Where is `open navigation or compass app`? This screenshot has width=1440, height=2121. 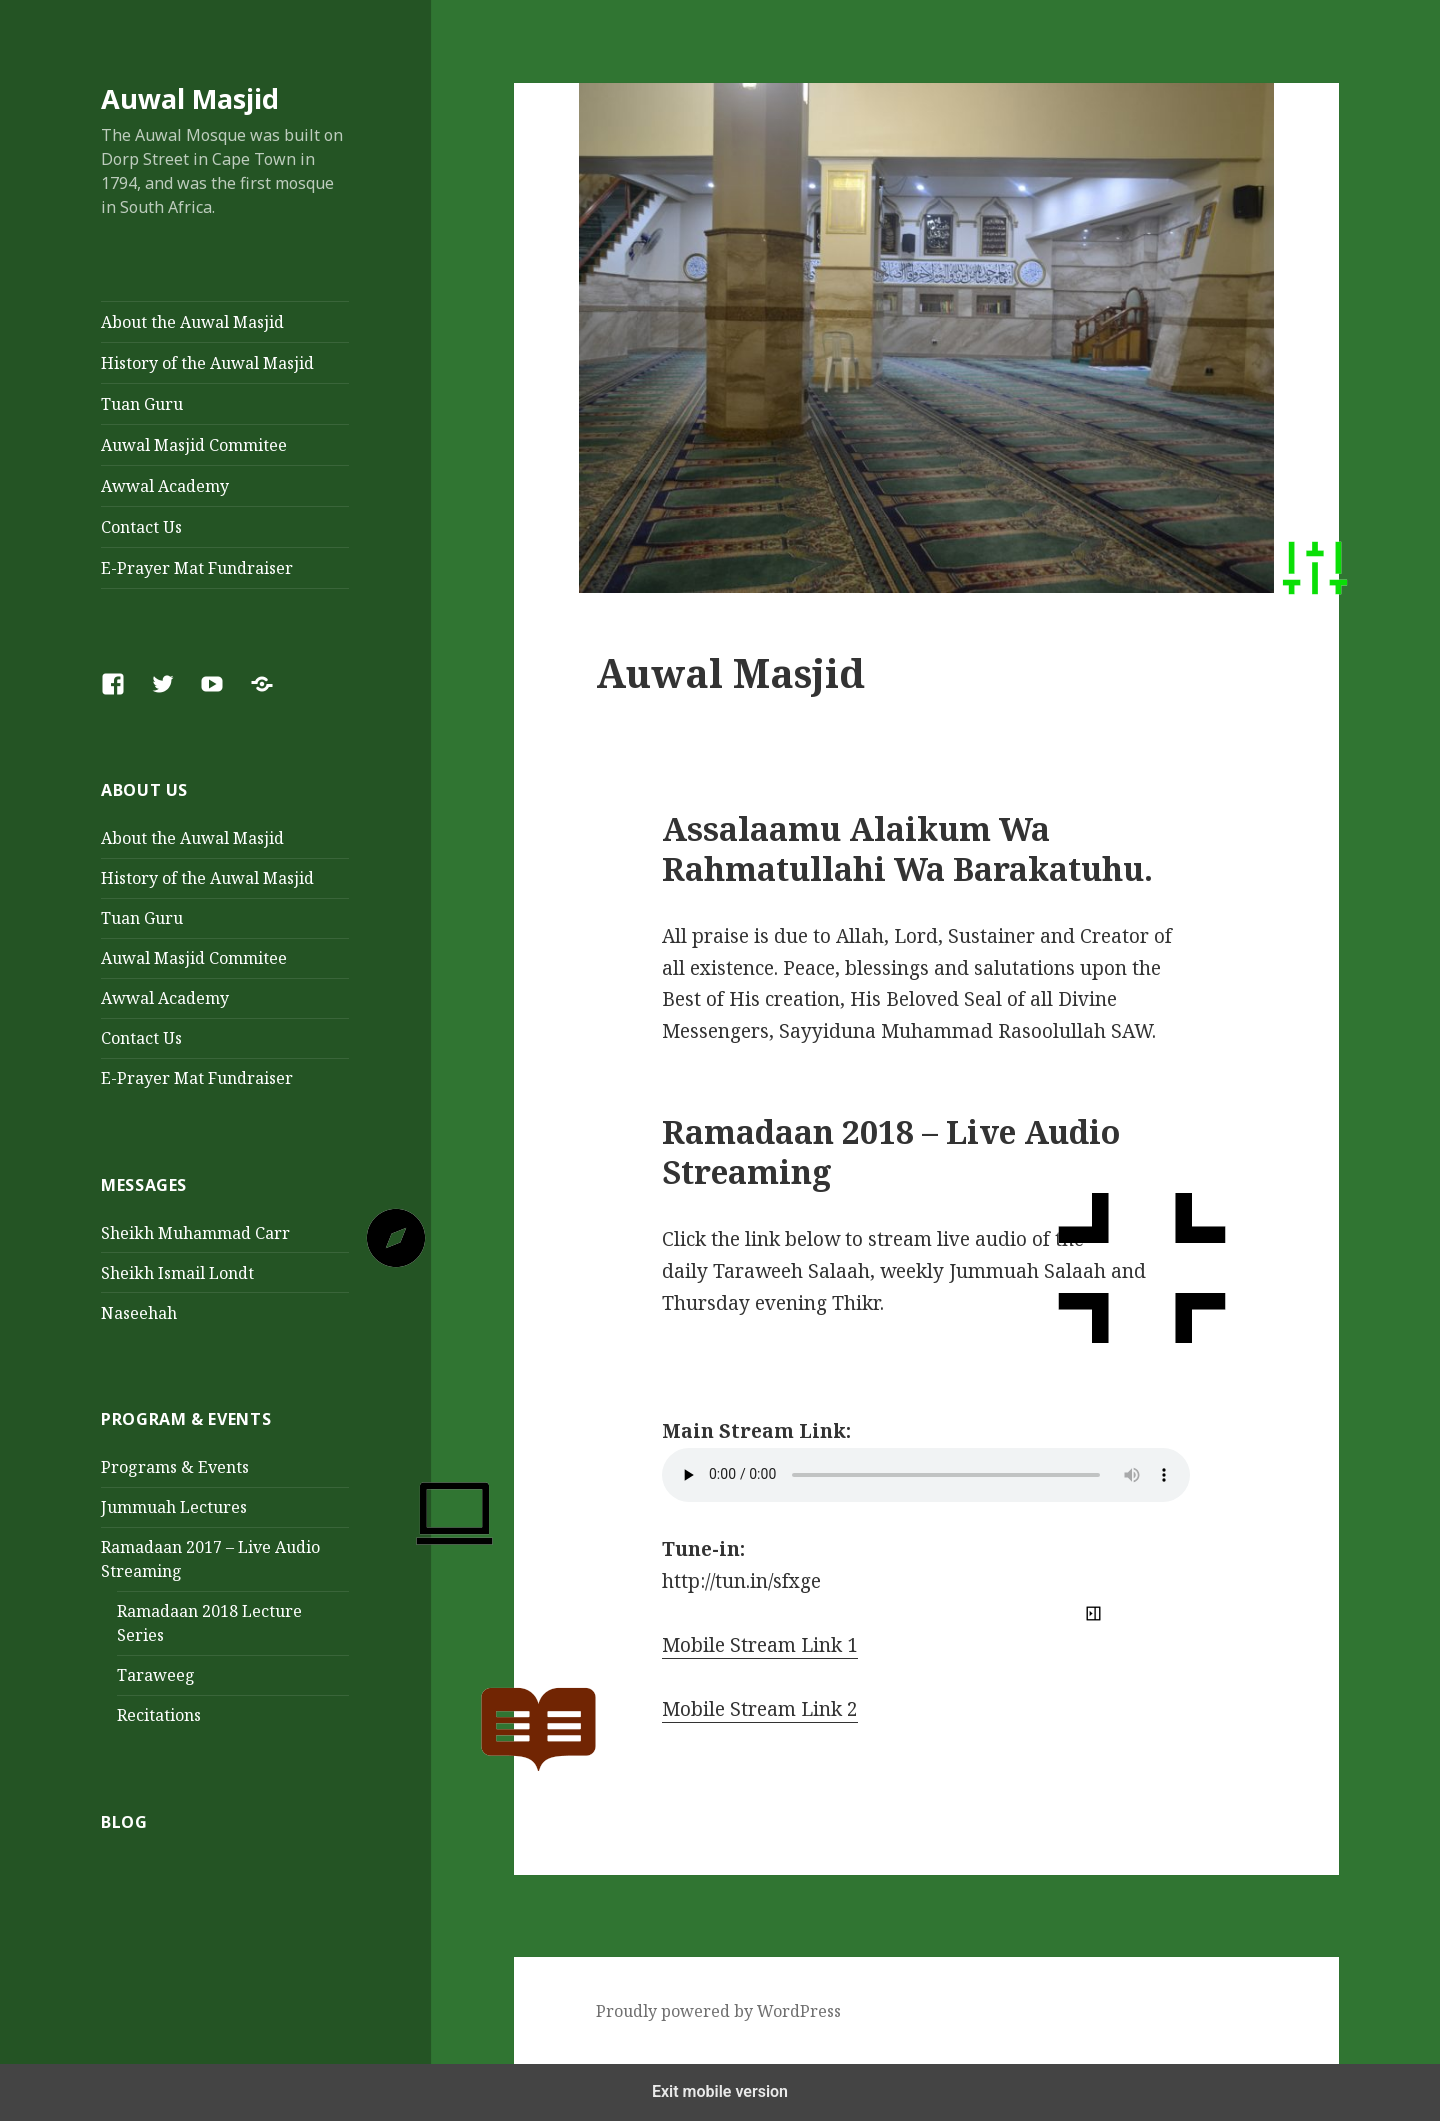
open navigation or compass app is located at coordinates (396, 1238).